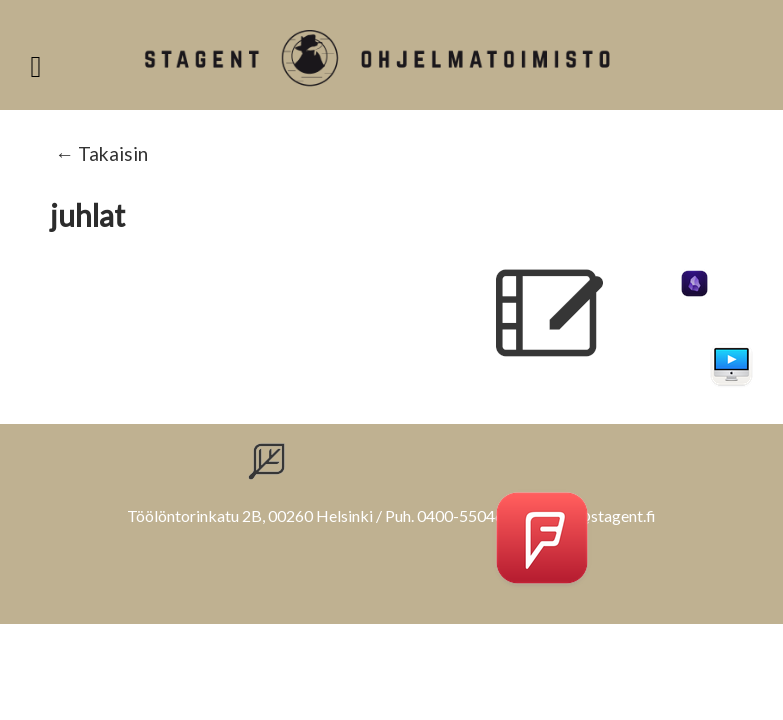 Image resolution: width=783 pixels, height=720 pixels. Describe the element at coordinates (549, 309) in the screenshot. I see `graphics tablet input device` at that location.